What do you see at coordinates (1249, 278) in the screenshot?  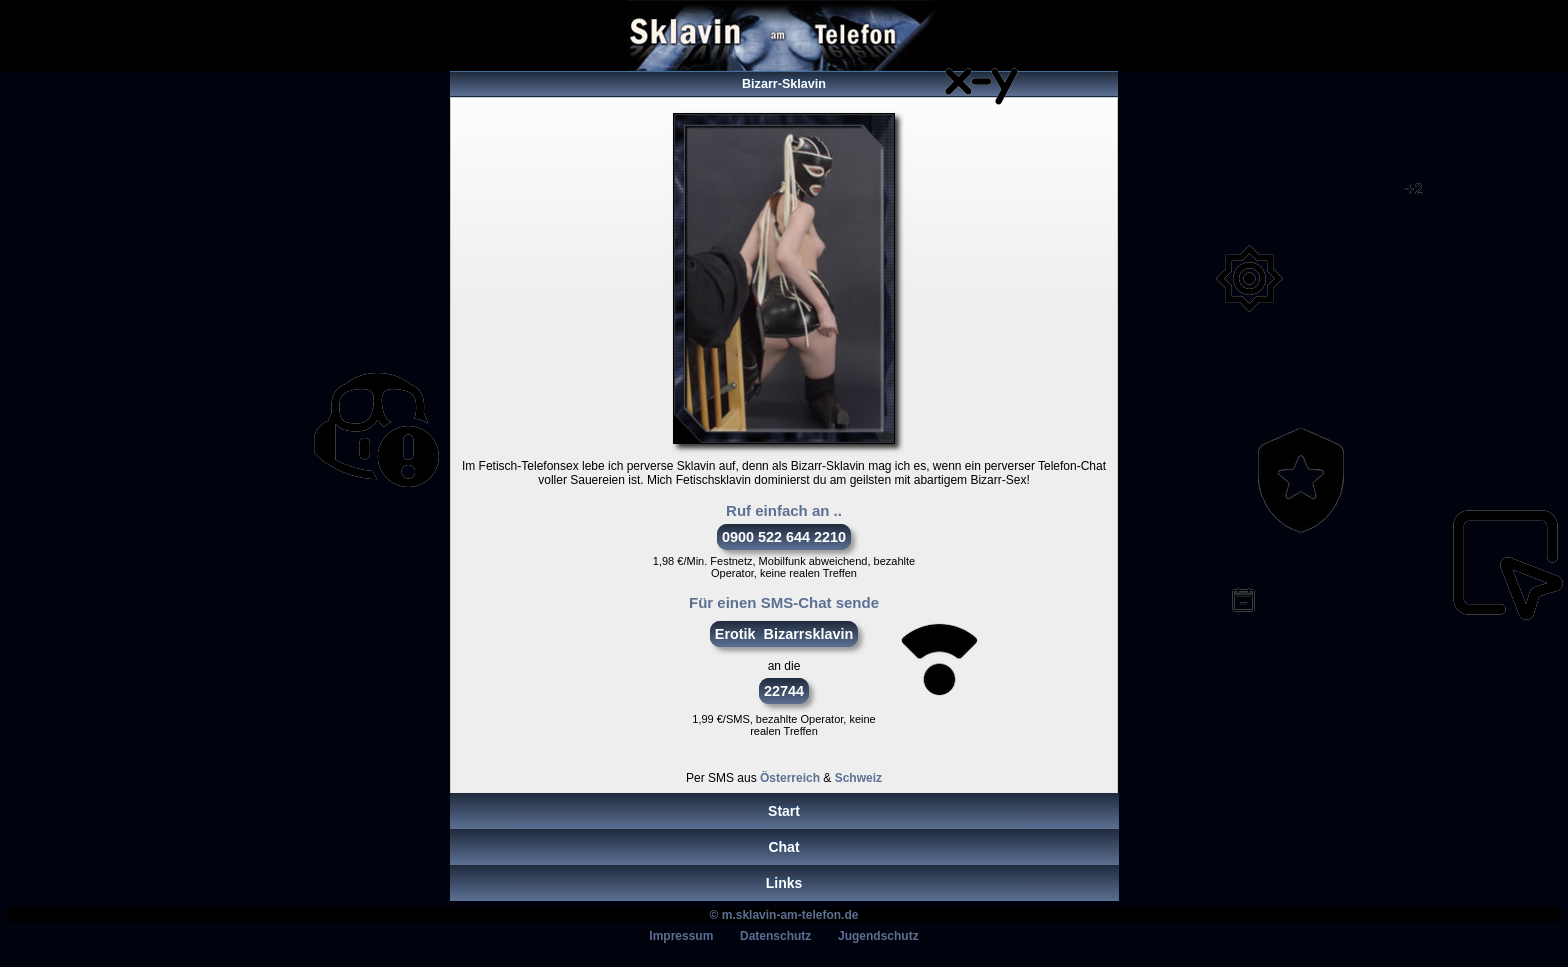 I see `adjust screen brightness` at bounding box center [1249, 278].